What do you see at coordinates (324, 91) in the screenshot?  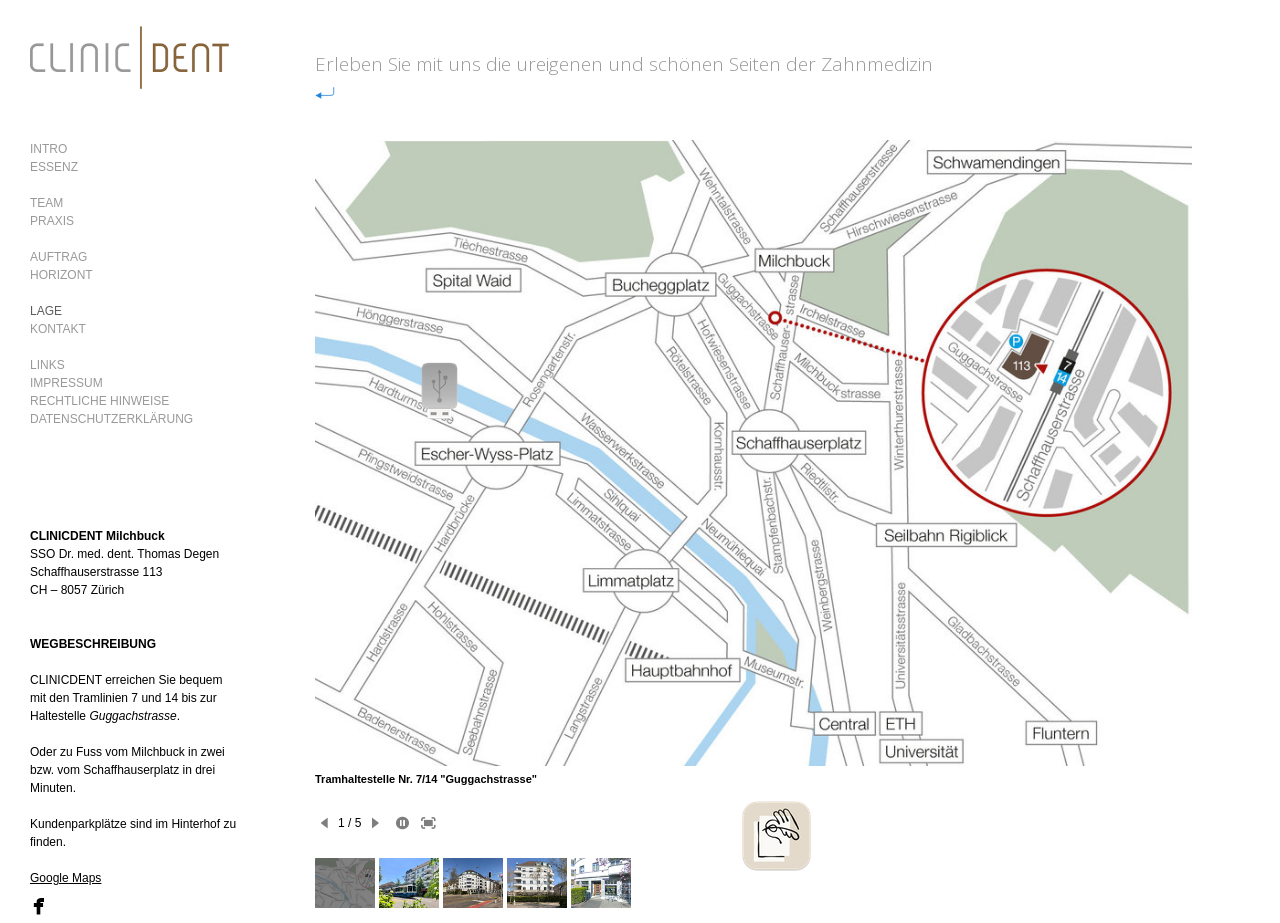 I see `reply to the sender of an email` at bounding box center [324, 91].